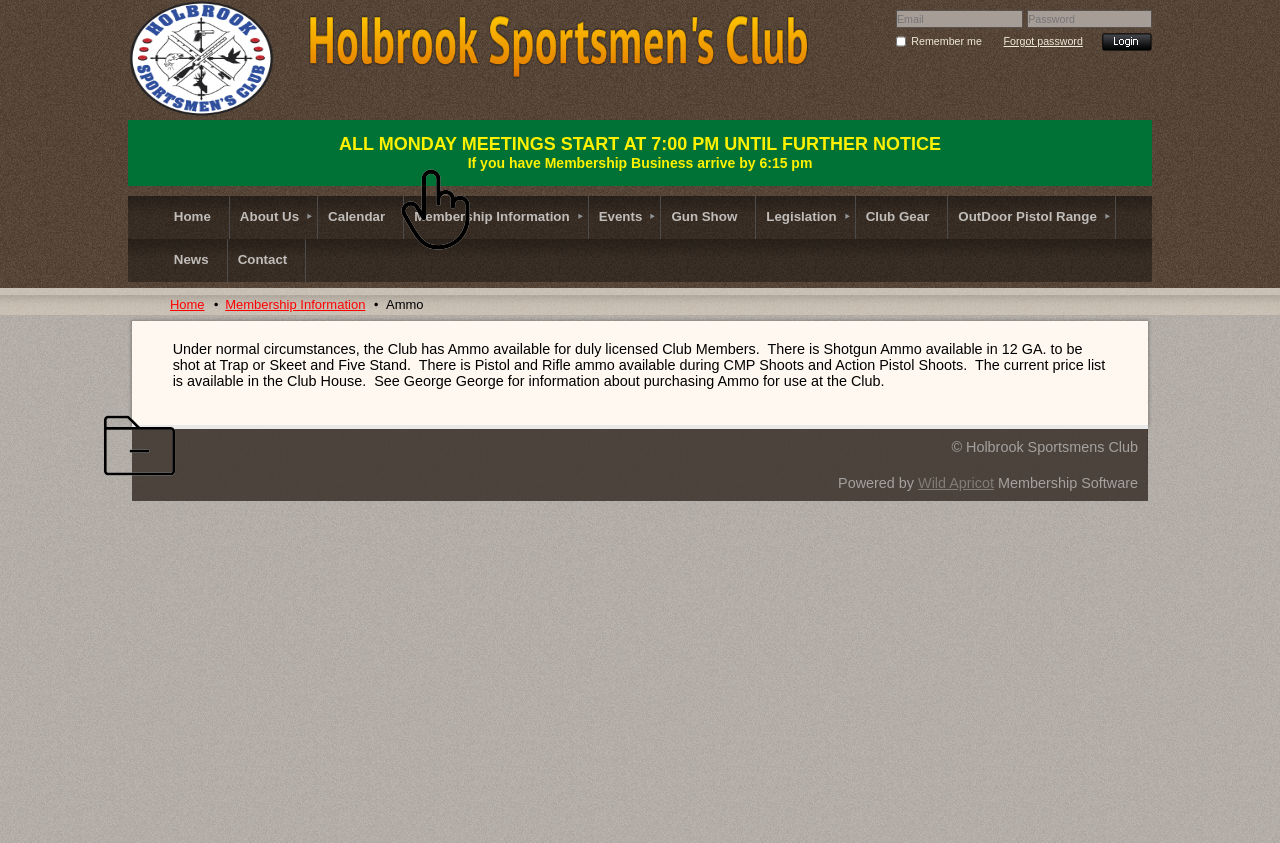 The height and width of the screenshot is (843, 1280). Describe the element at coordinates (139, 445) in the screenshot. I see `remove a file from this folder` at that location.